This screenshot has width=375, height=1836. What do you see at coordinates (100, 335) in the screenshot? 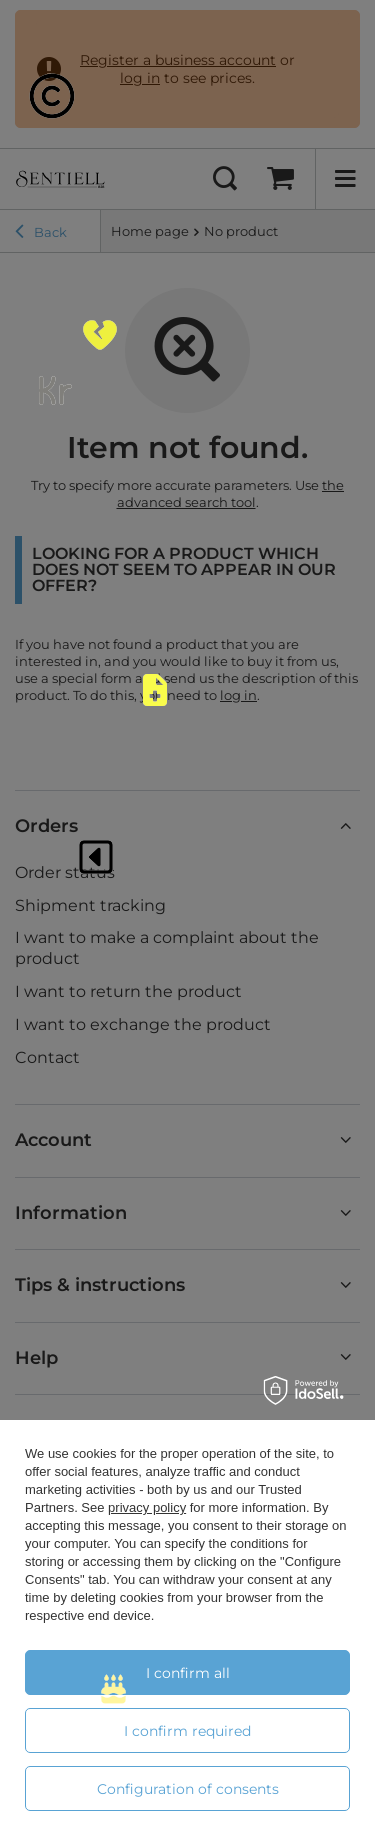
I see `unlike or remove from favorites` at bounding box center [100, 335].